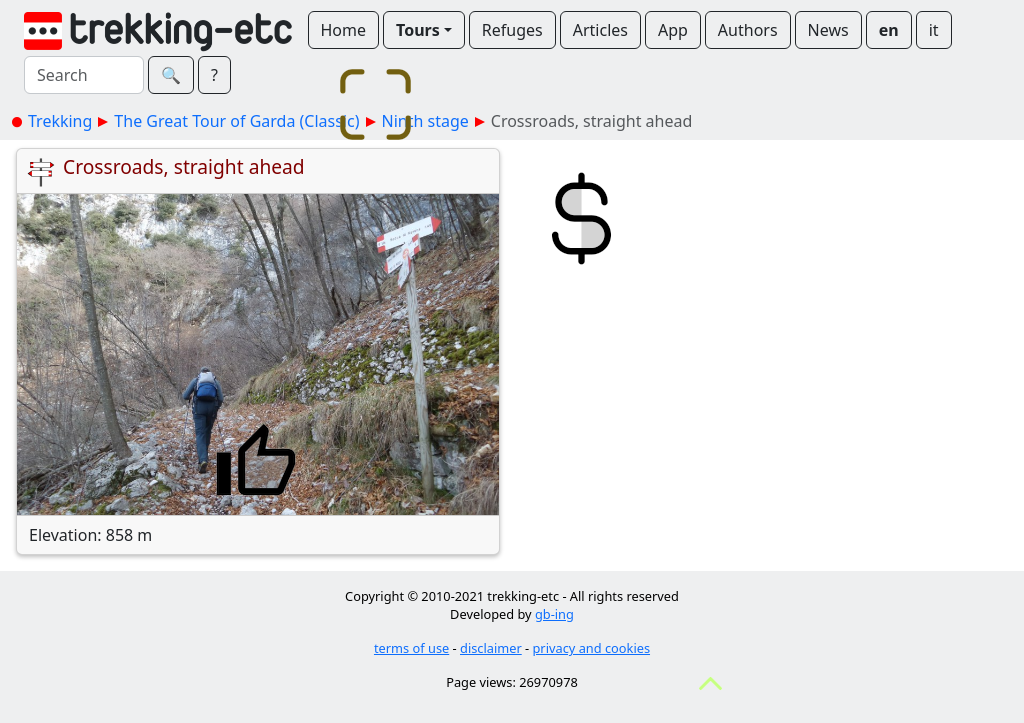  I want to click on like or upvote content, so click(256, 463).